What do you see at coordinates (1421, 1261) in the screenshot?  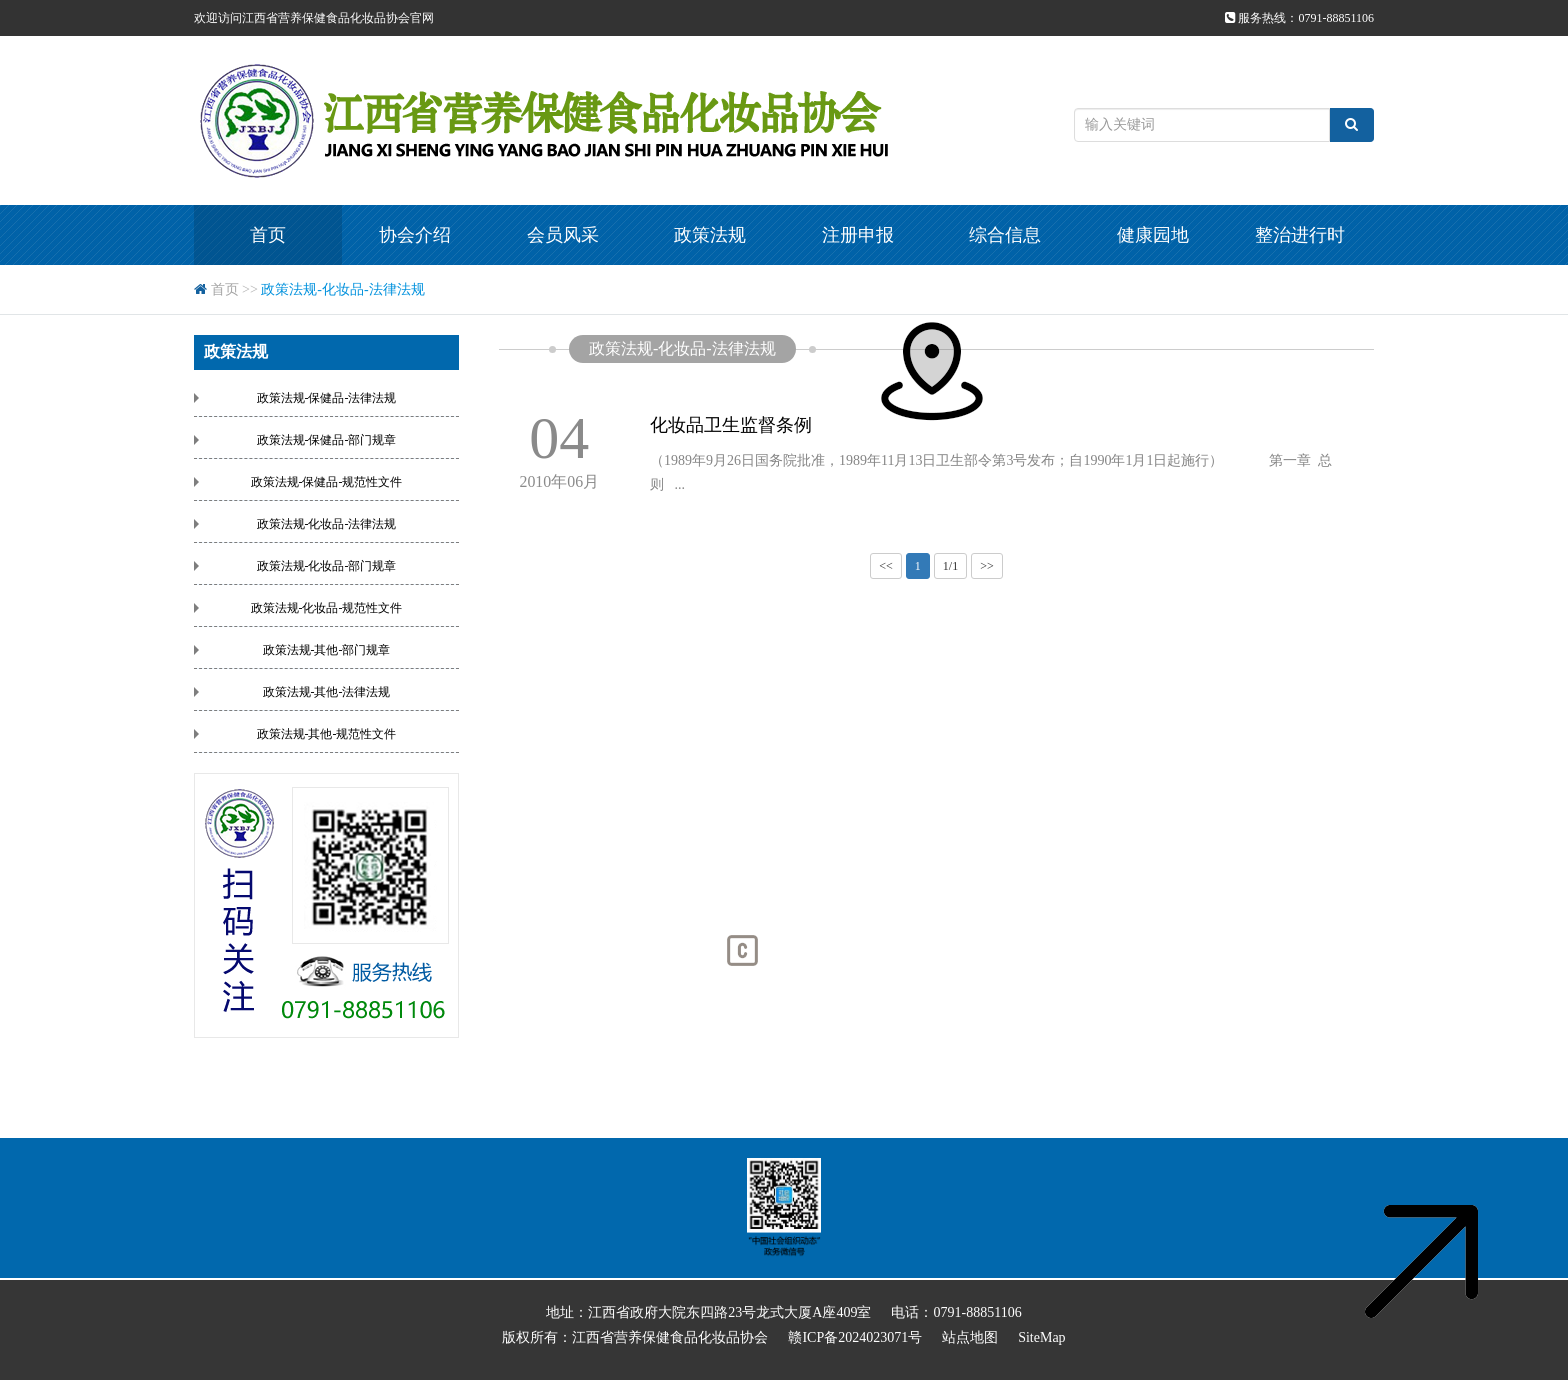 I see `open link in new tab or window` at bounding box center [1421, 1261].